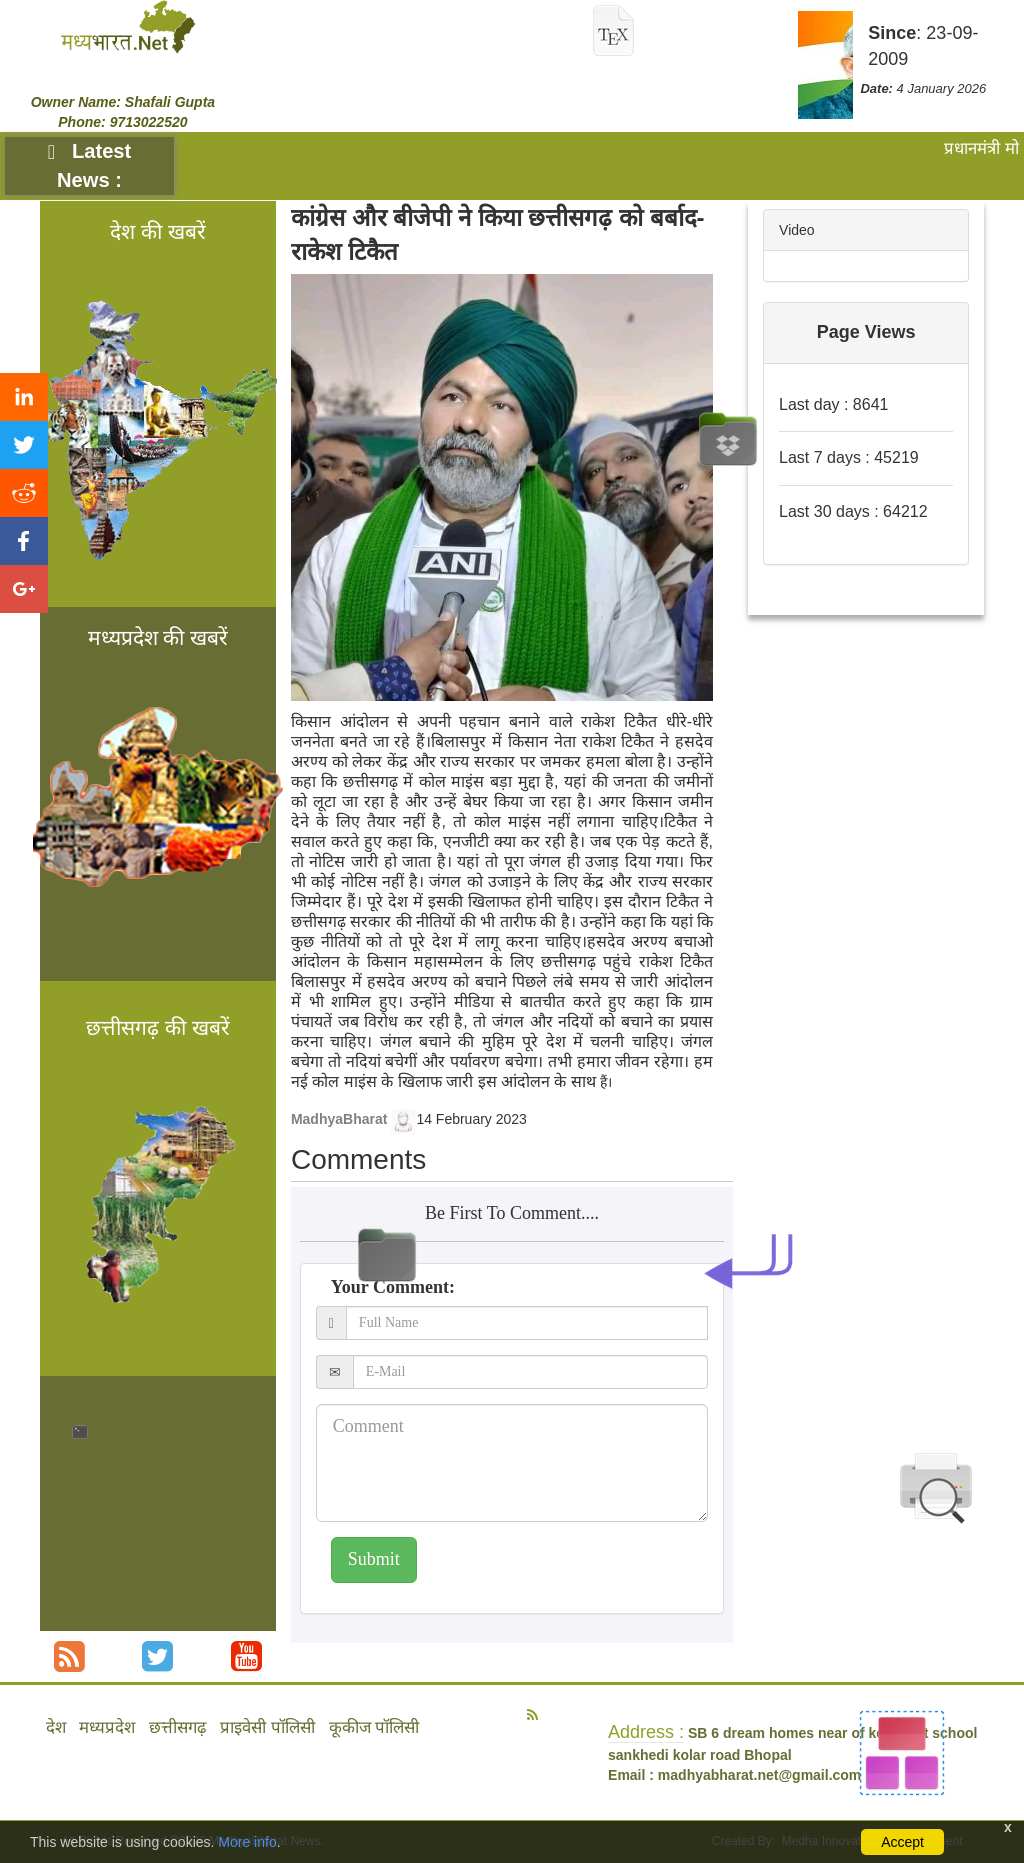 This screenshot has height=1863, width=1024. I want to click on reply to all recipients of an email, so click(747, 1261).